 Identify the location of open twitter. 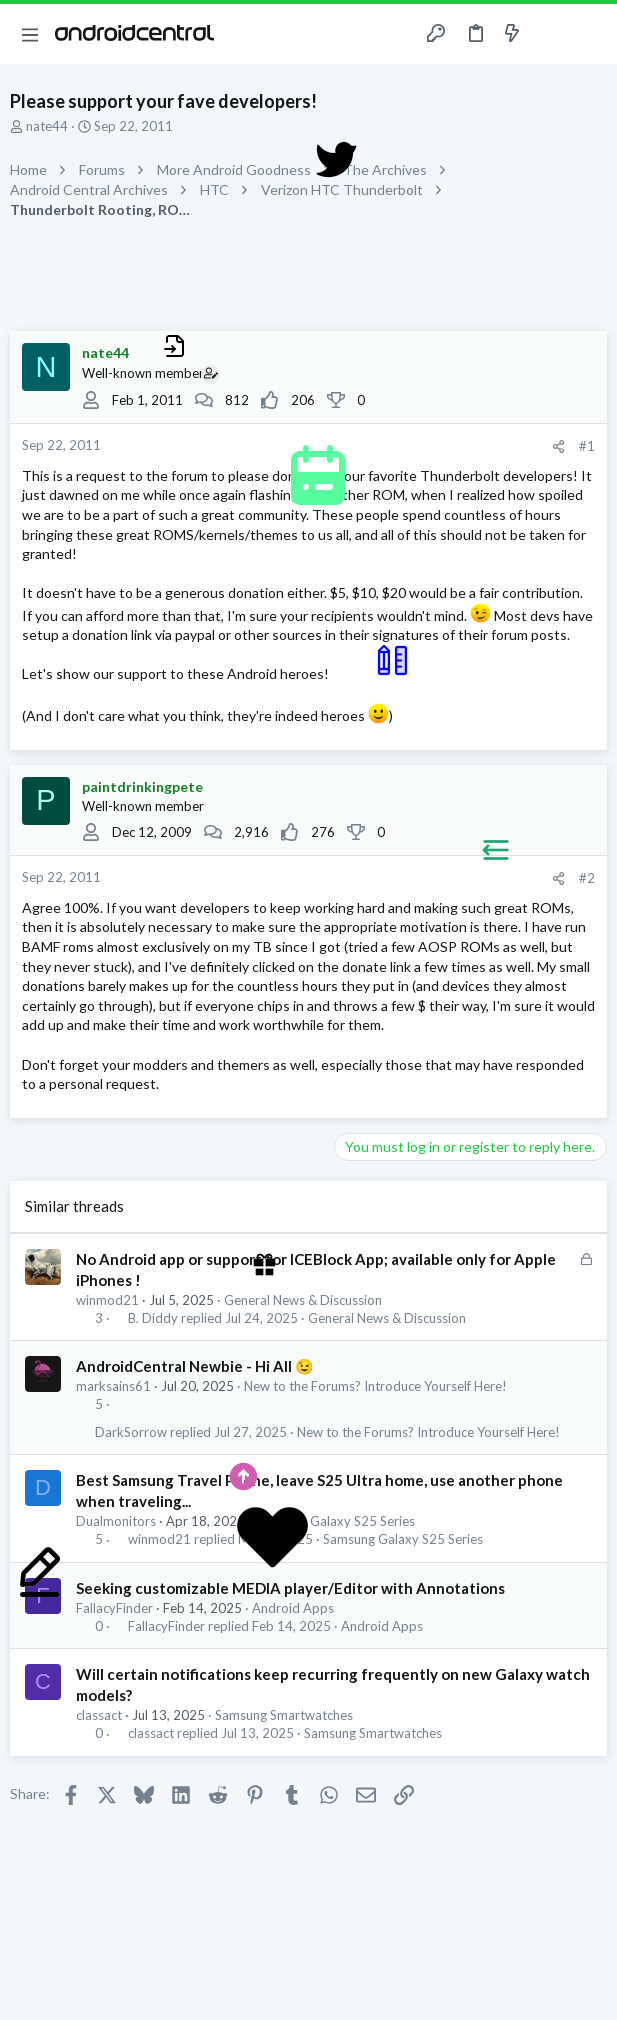
(336, 159).